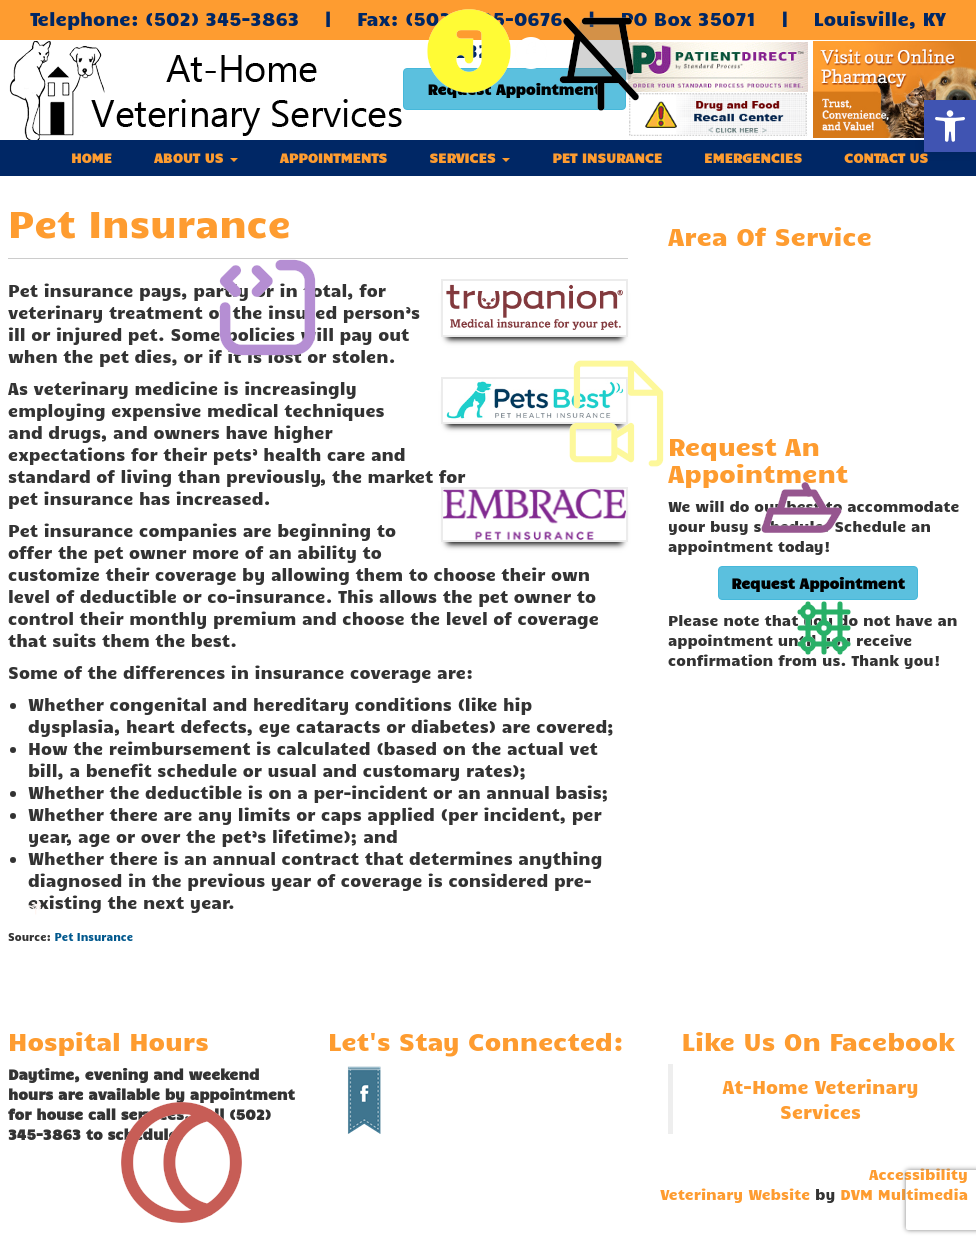  What do you see at coordinates (824, 628) in the screenshot?
I see `play go board game` at bounding box center [824, 628].